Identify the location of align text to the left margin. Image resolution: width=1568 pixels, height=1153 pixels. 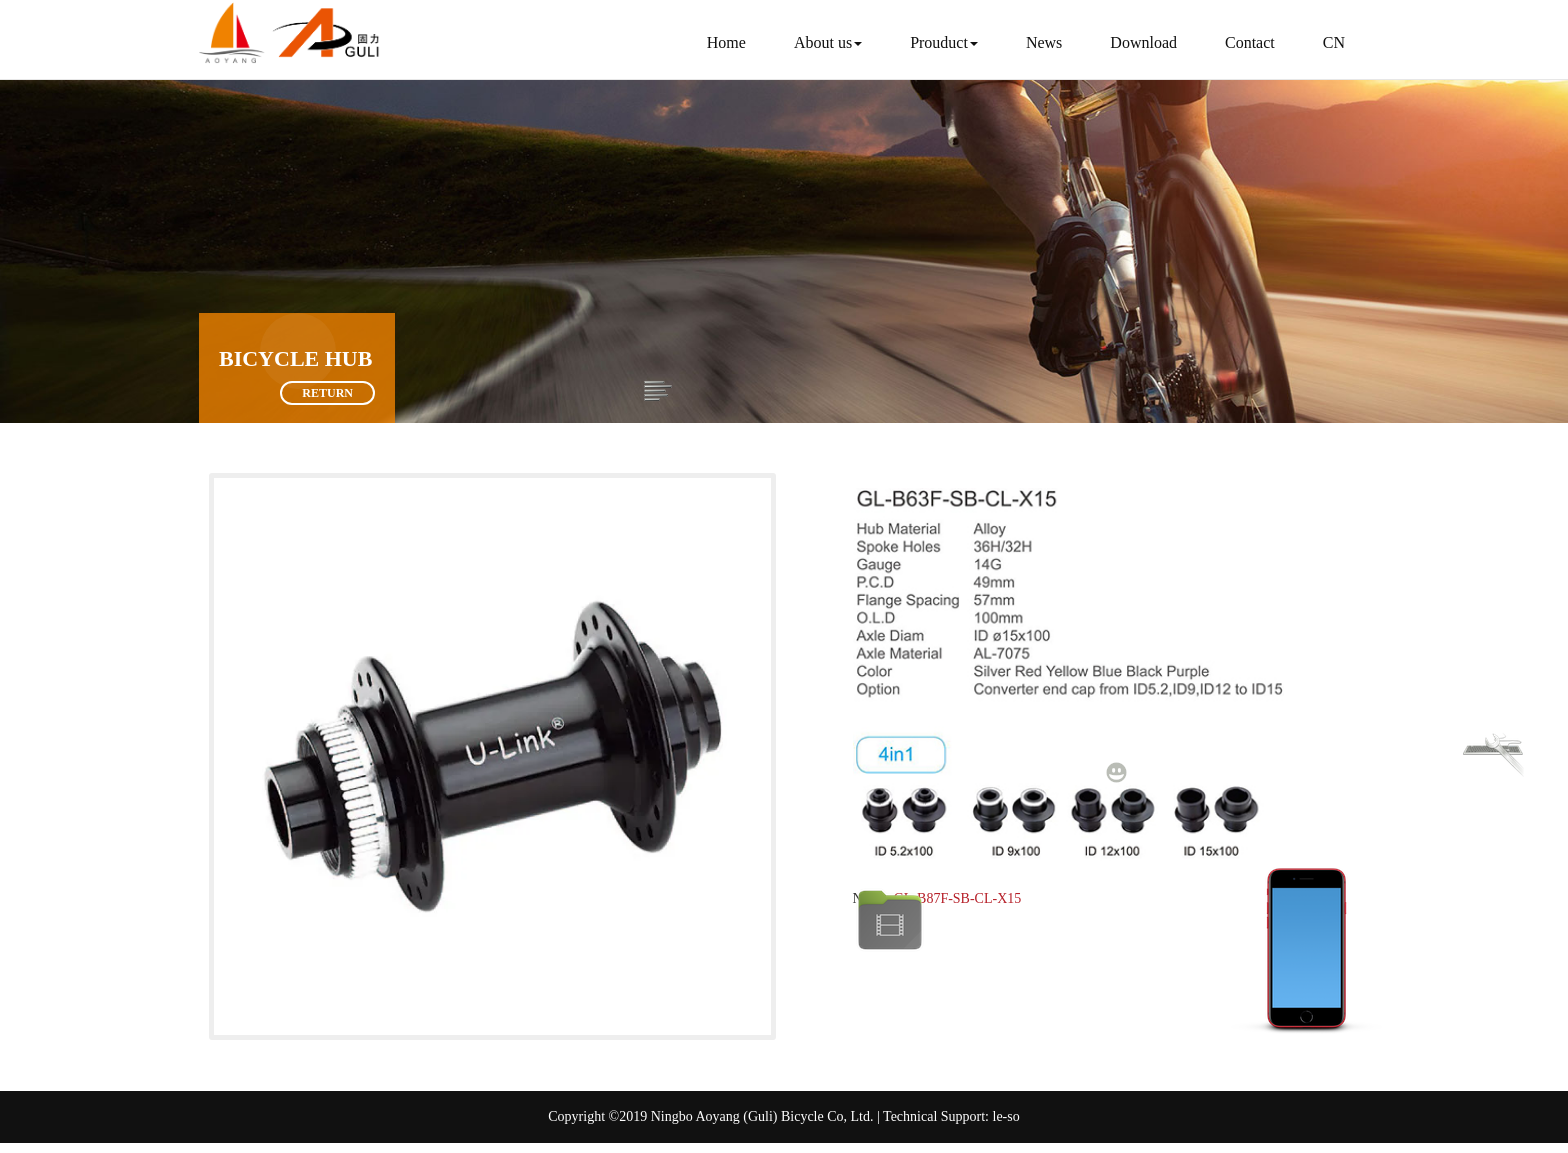
(658, 391).